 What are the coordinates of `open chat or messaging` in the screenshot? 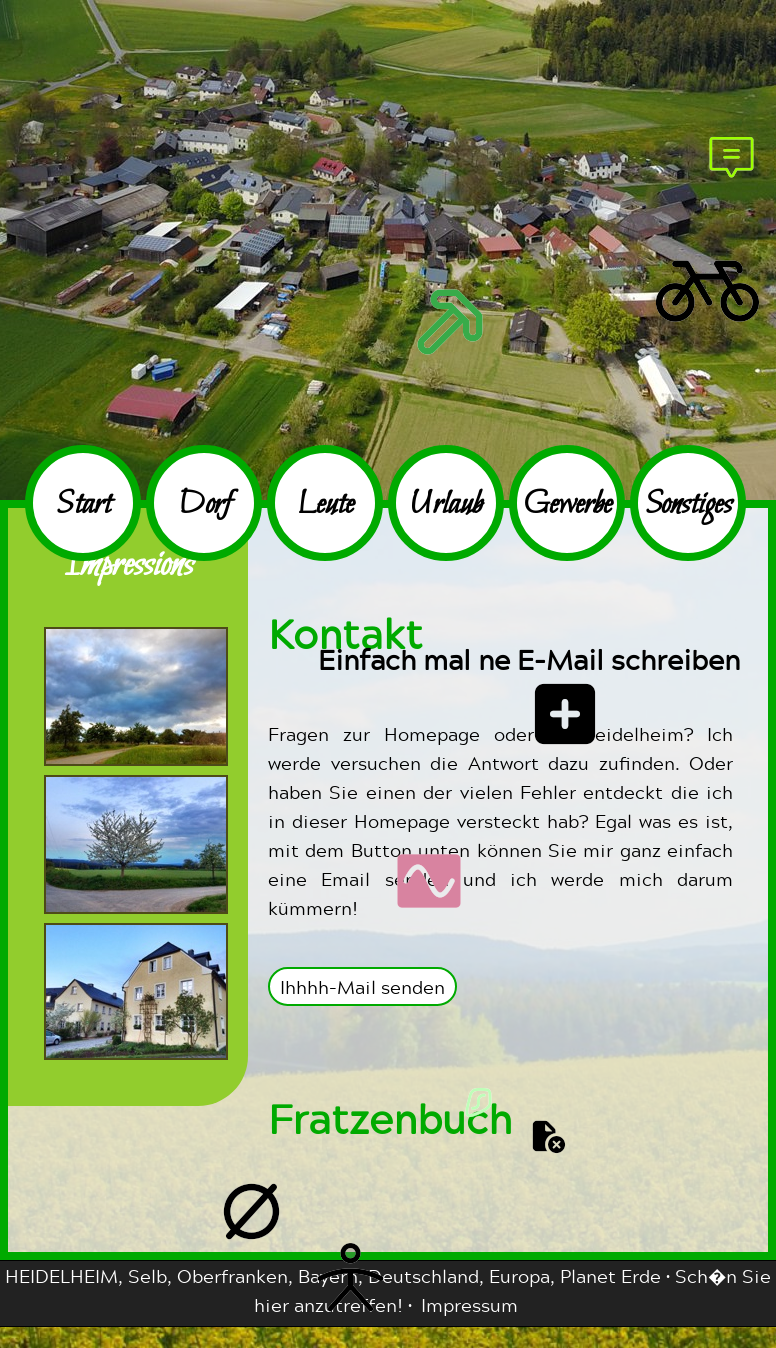 It's located at (731, 155).